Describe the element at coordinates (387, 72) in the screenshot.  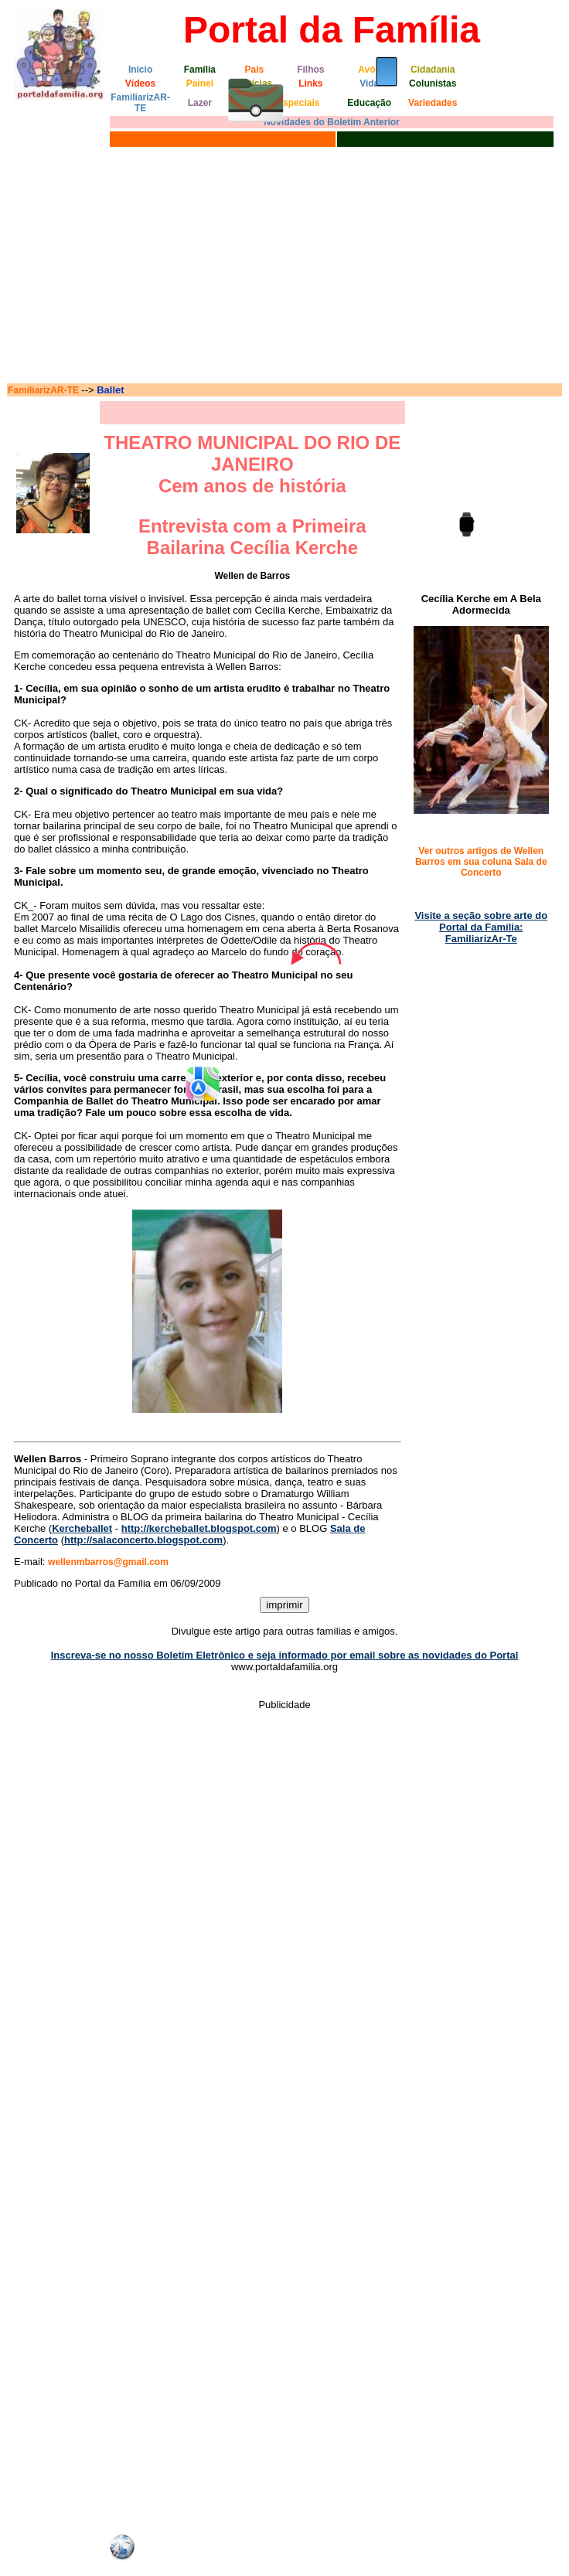
I see `iPad Pro device connected to your system` at that location.